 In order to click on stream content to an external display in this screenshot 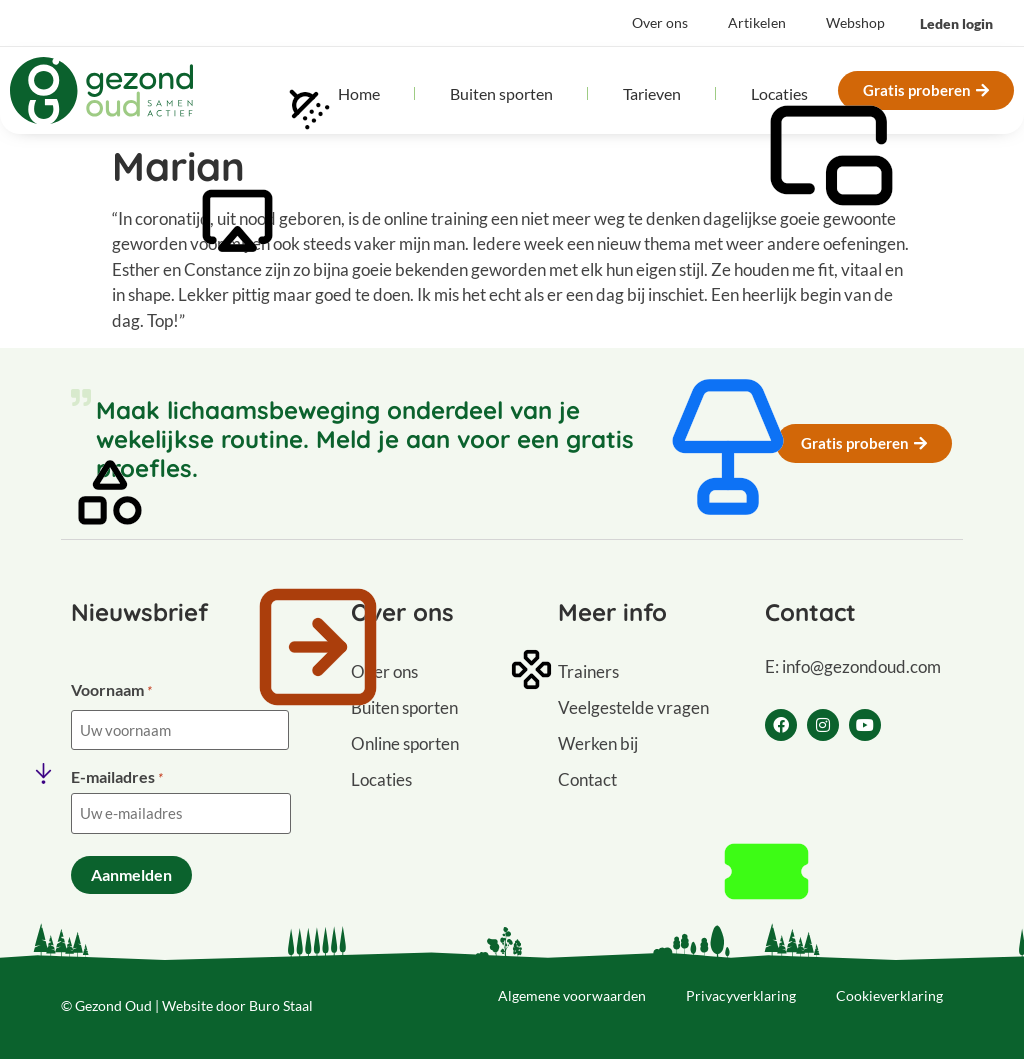, I will do `click(237, 219)`.